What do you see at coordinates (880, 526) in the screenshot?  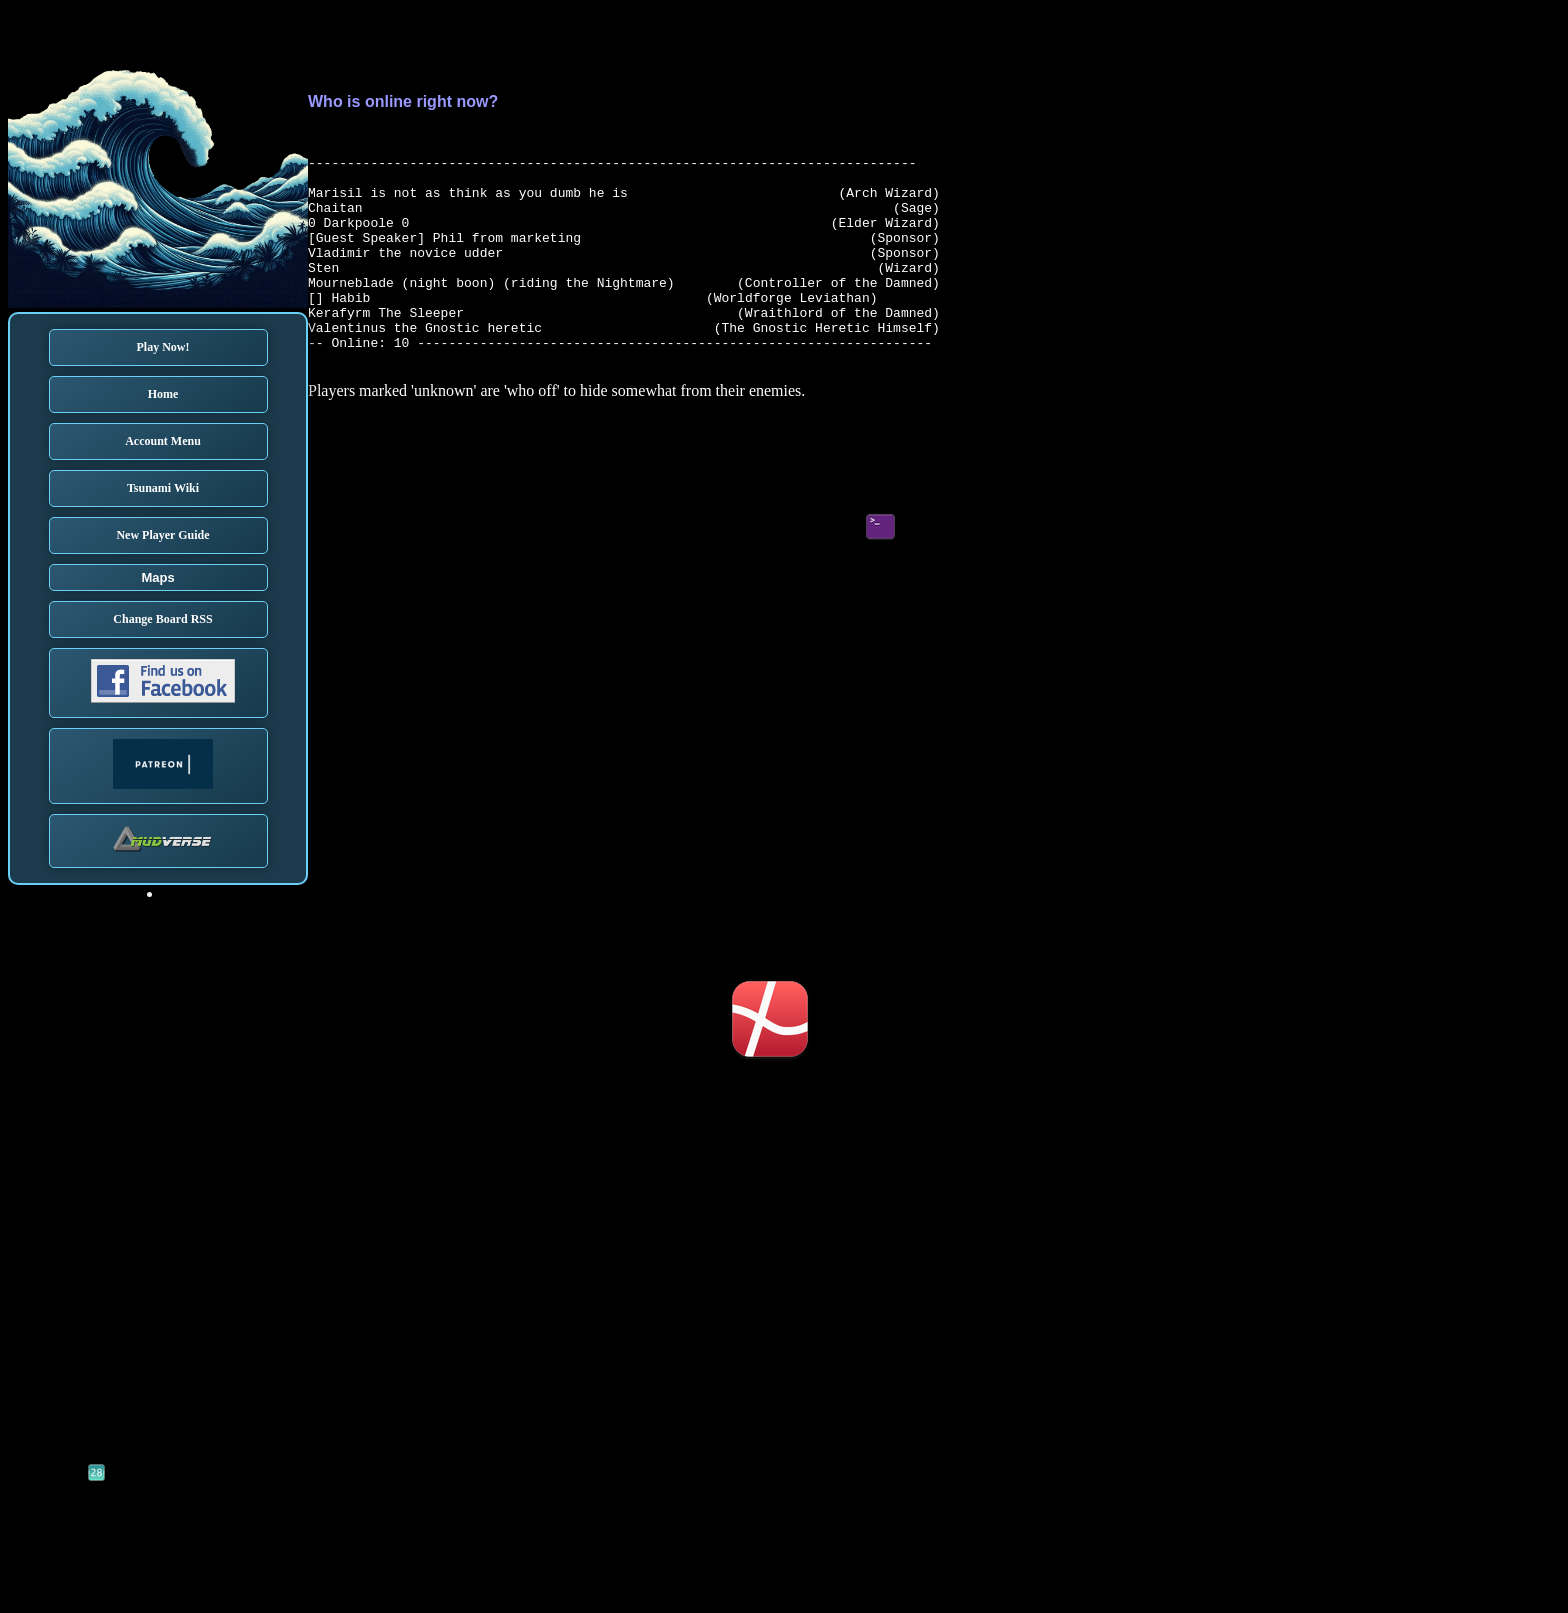 I see `open root terminal with administrator privileges` at bounding box center [880, 526].